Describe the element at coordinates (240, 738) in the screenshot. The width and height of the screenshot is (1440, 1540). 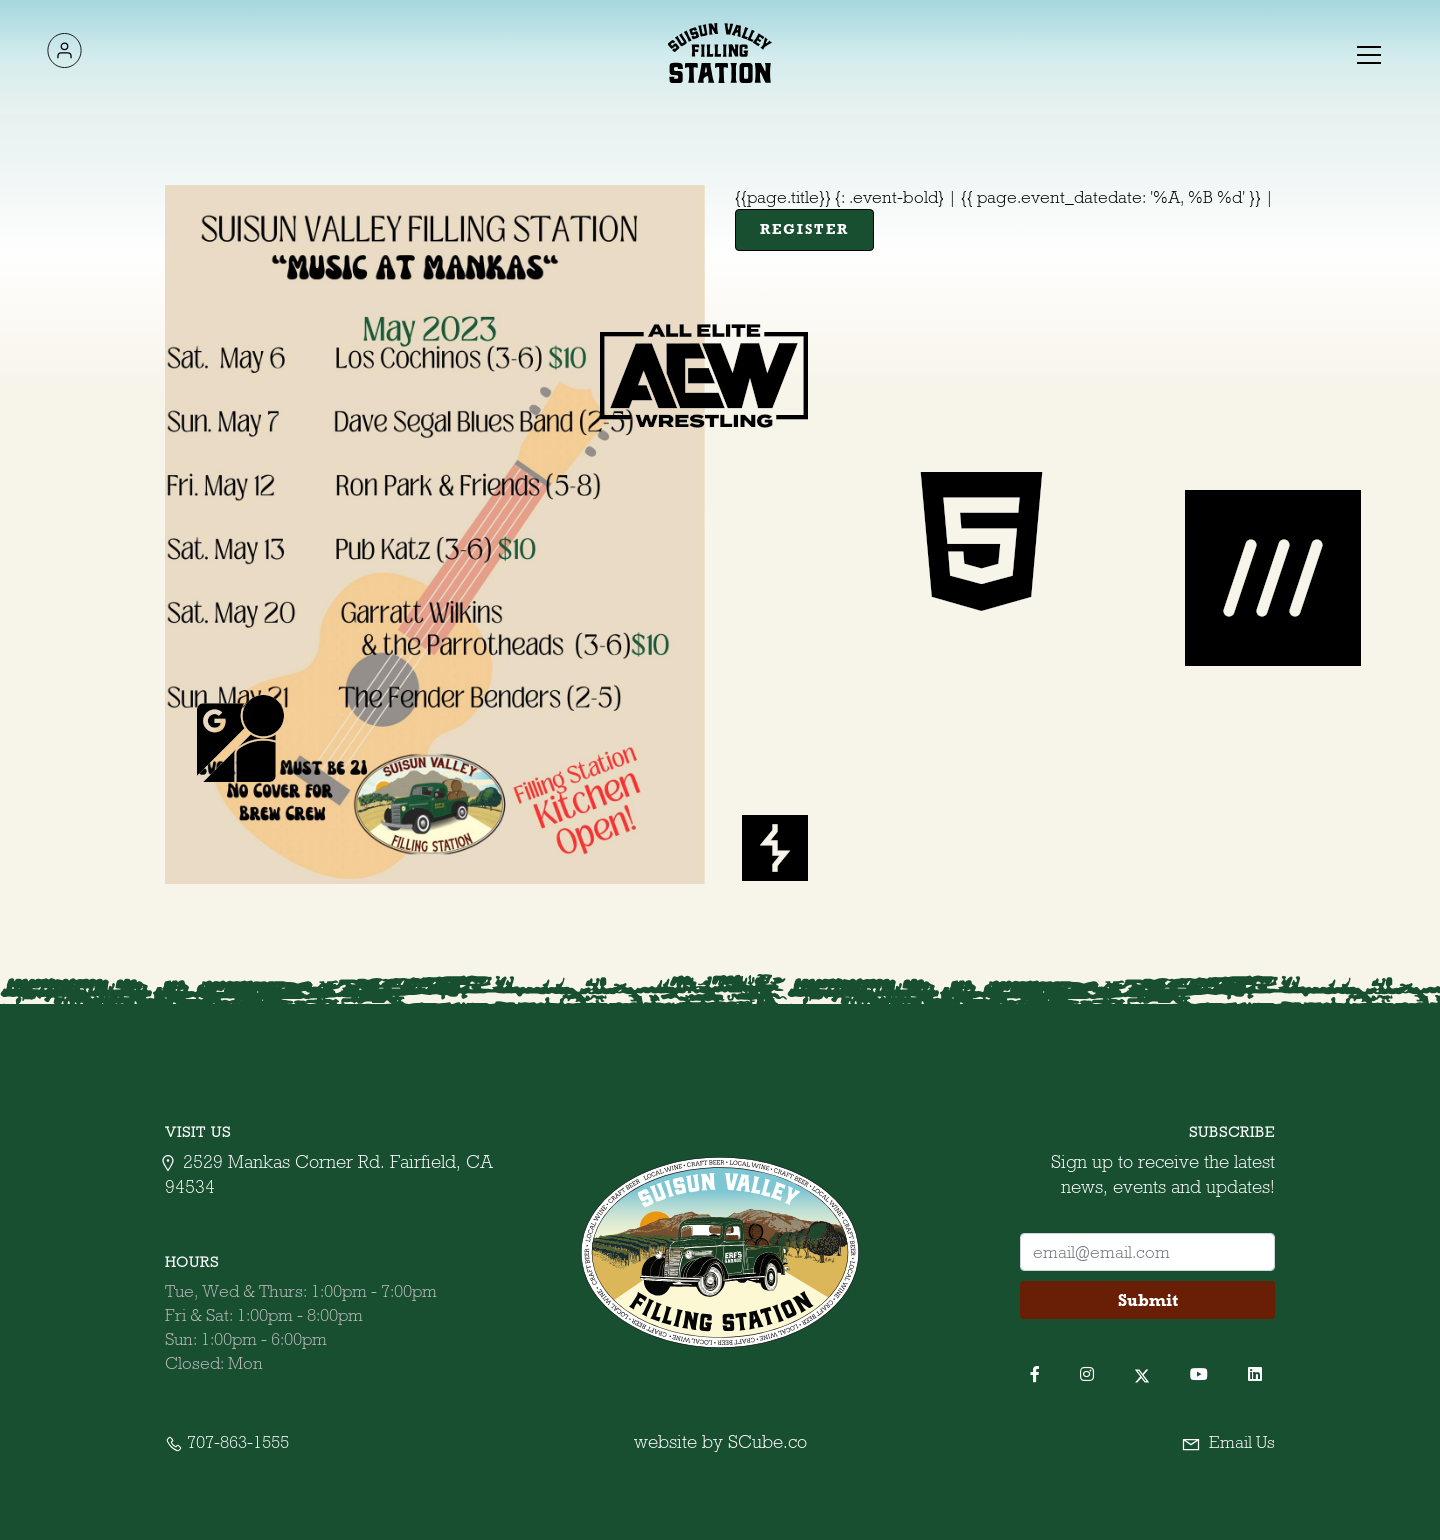
I see `open google street view` at that location.